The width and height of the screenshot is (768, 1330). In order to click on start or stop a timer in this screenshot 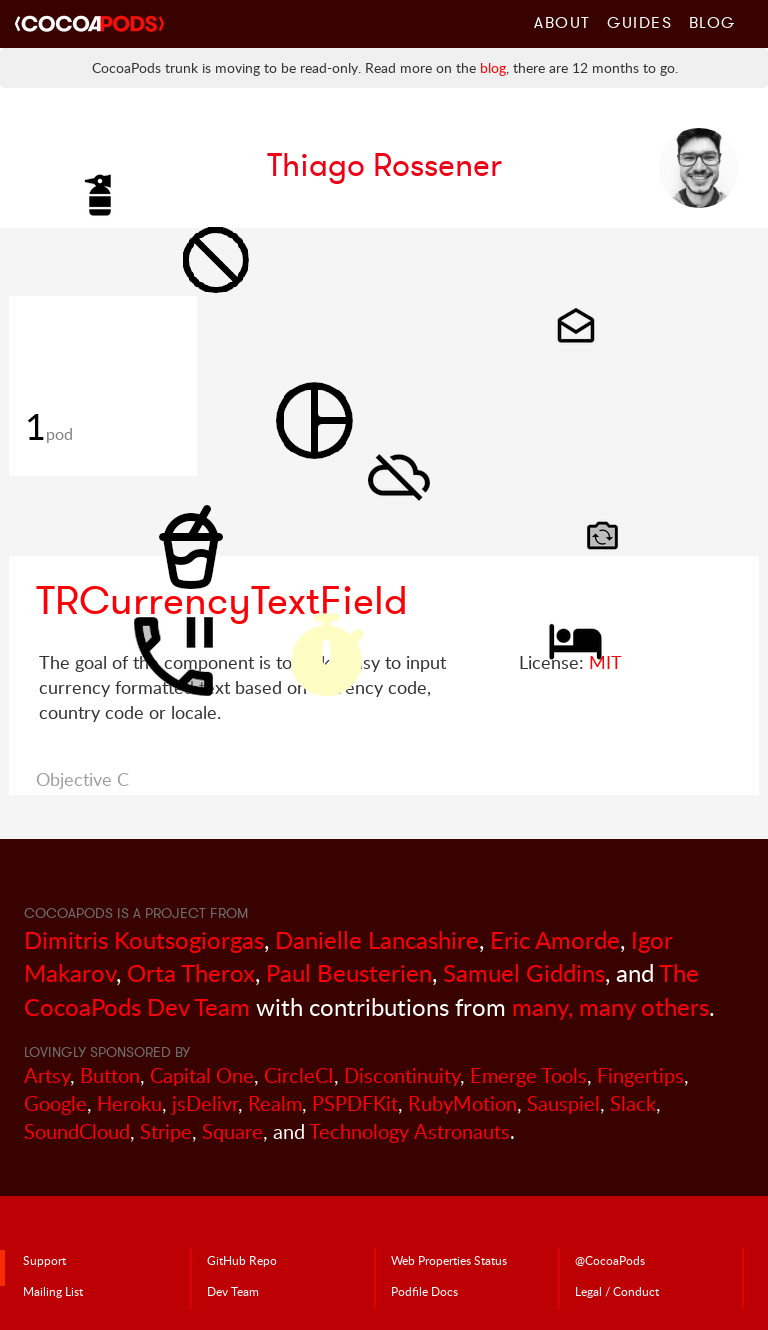, I will do `click(326, 655)`.